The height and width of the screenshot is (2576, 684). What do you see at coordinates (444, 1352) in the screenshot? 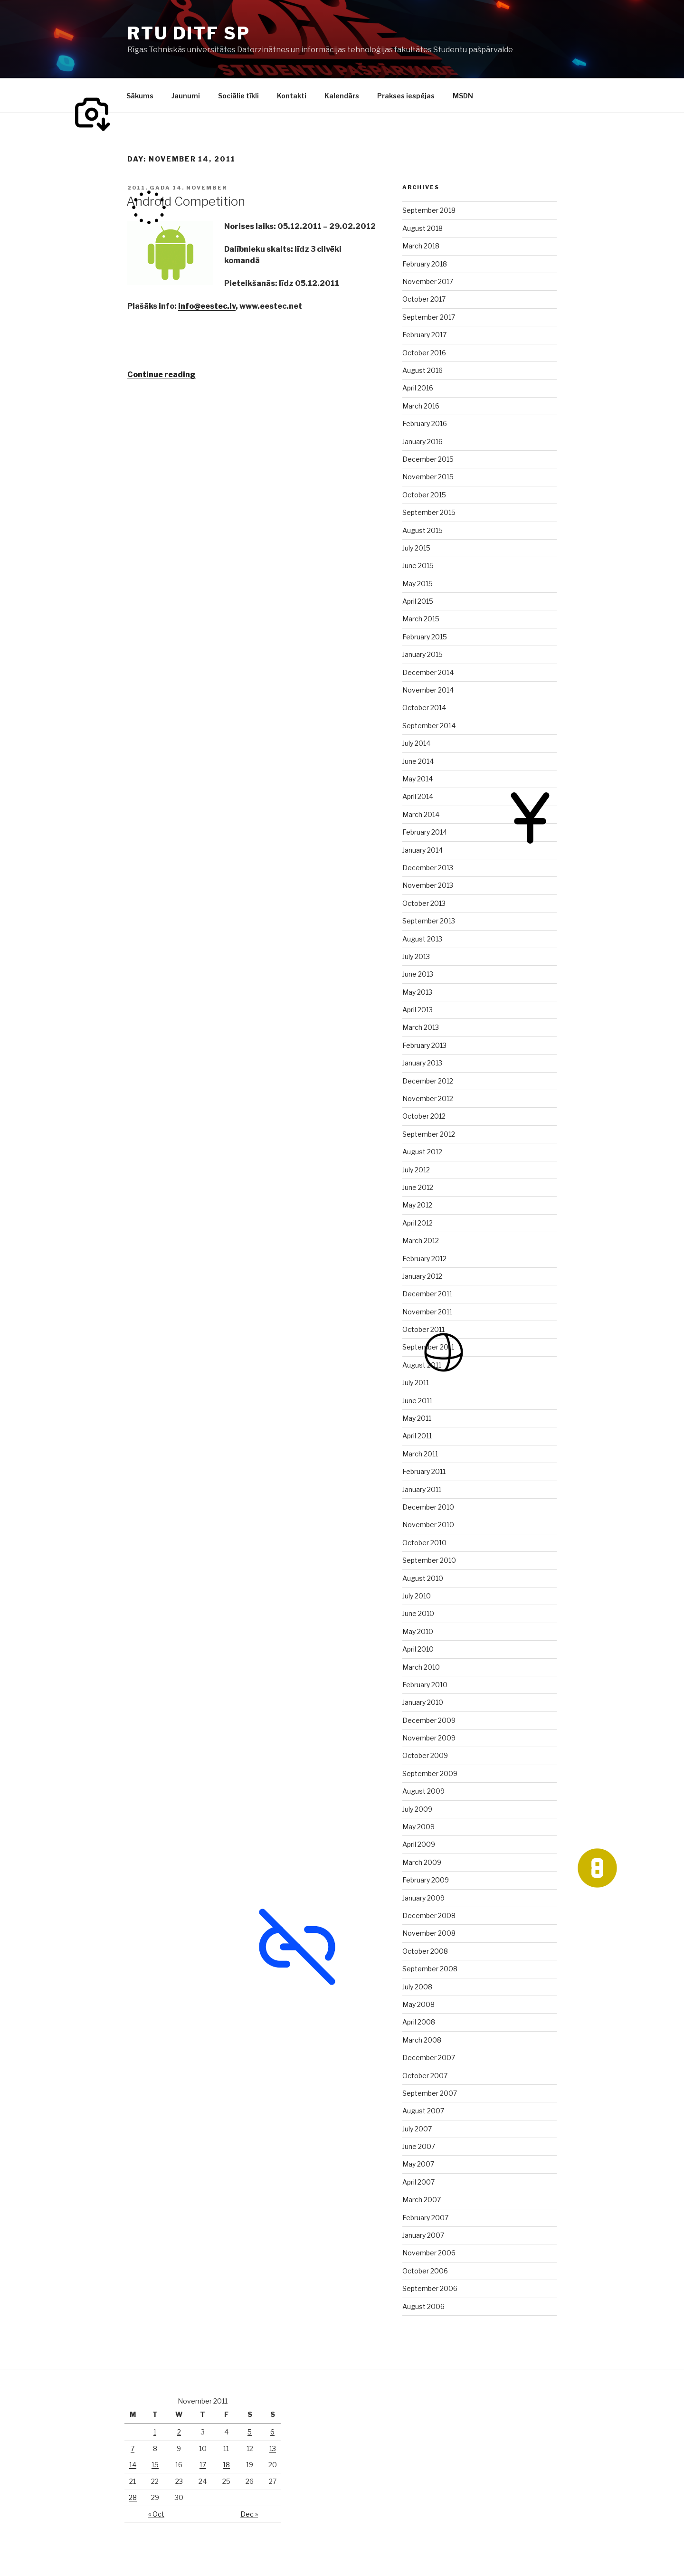
I see `access global or international settings` at bounding box center [444, 1352].